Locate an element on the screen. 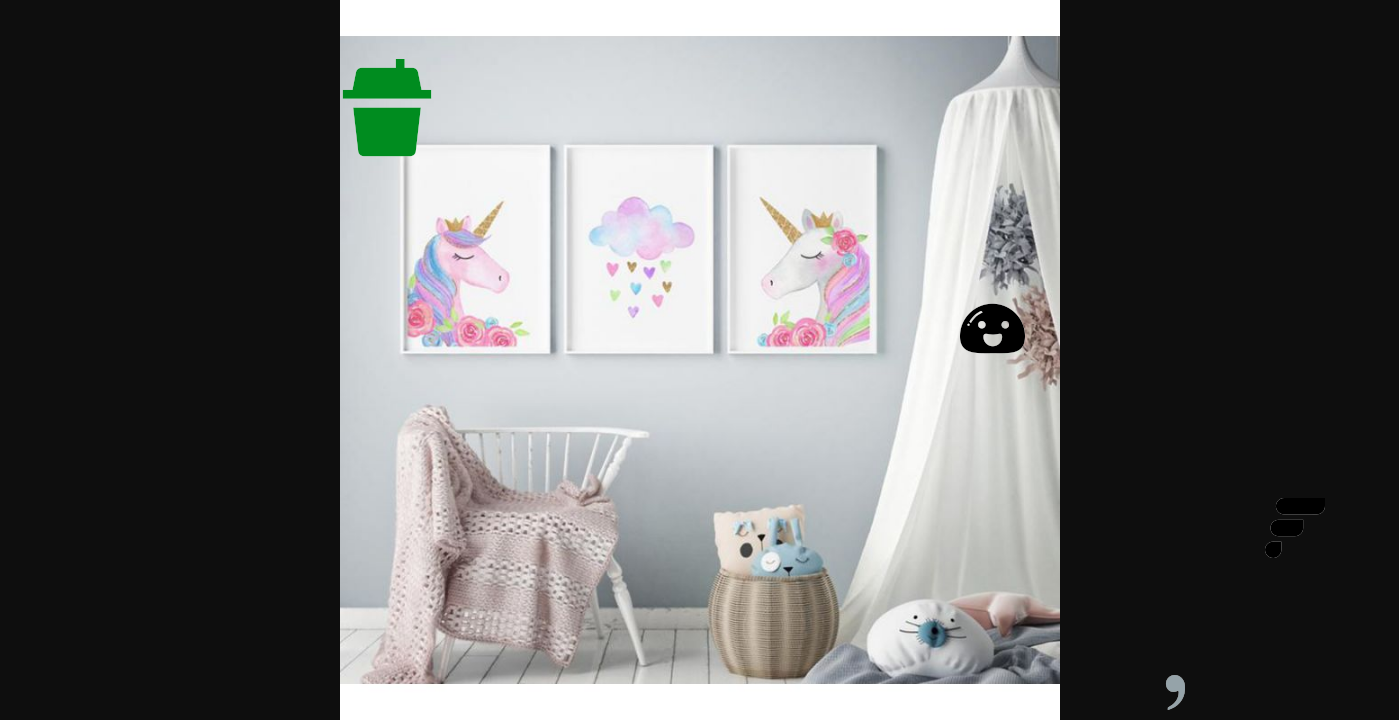 Image resolution: width=1399 pixels, height=720 pixels. docsify documentation platform logo is located at coordinates (992, 328).